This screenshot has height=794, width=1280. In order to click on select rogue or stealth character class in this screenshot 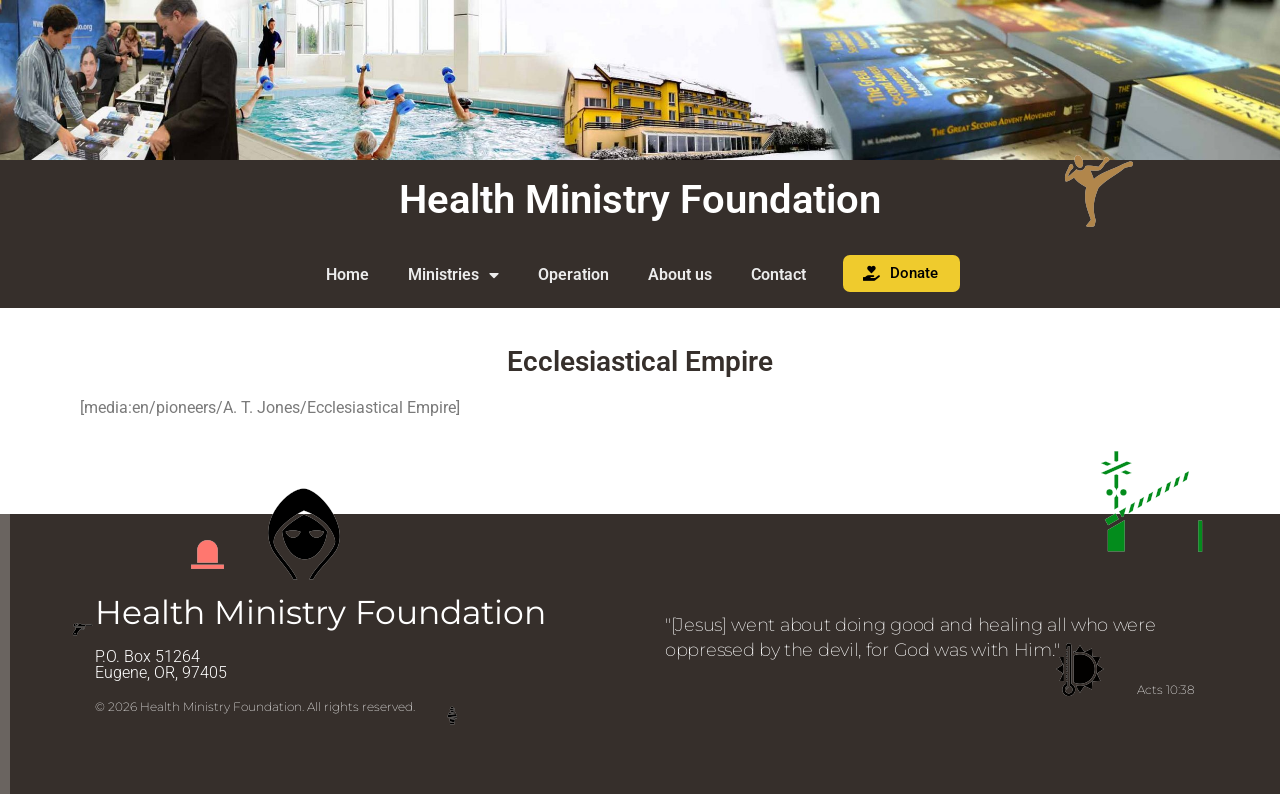, I will do `click(304, 534)`.